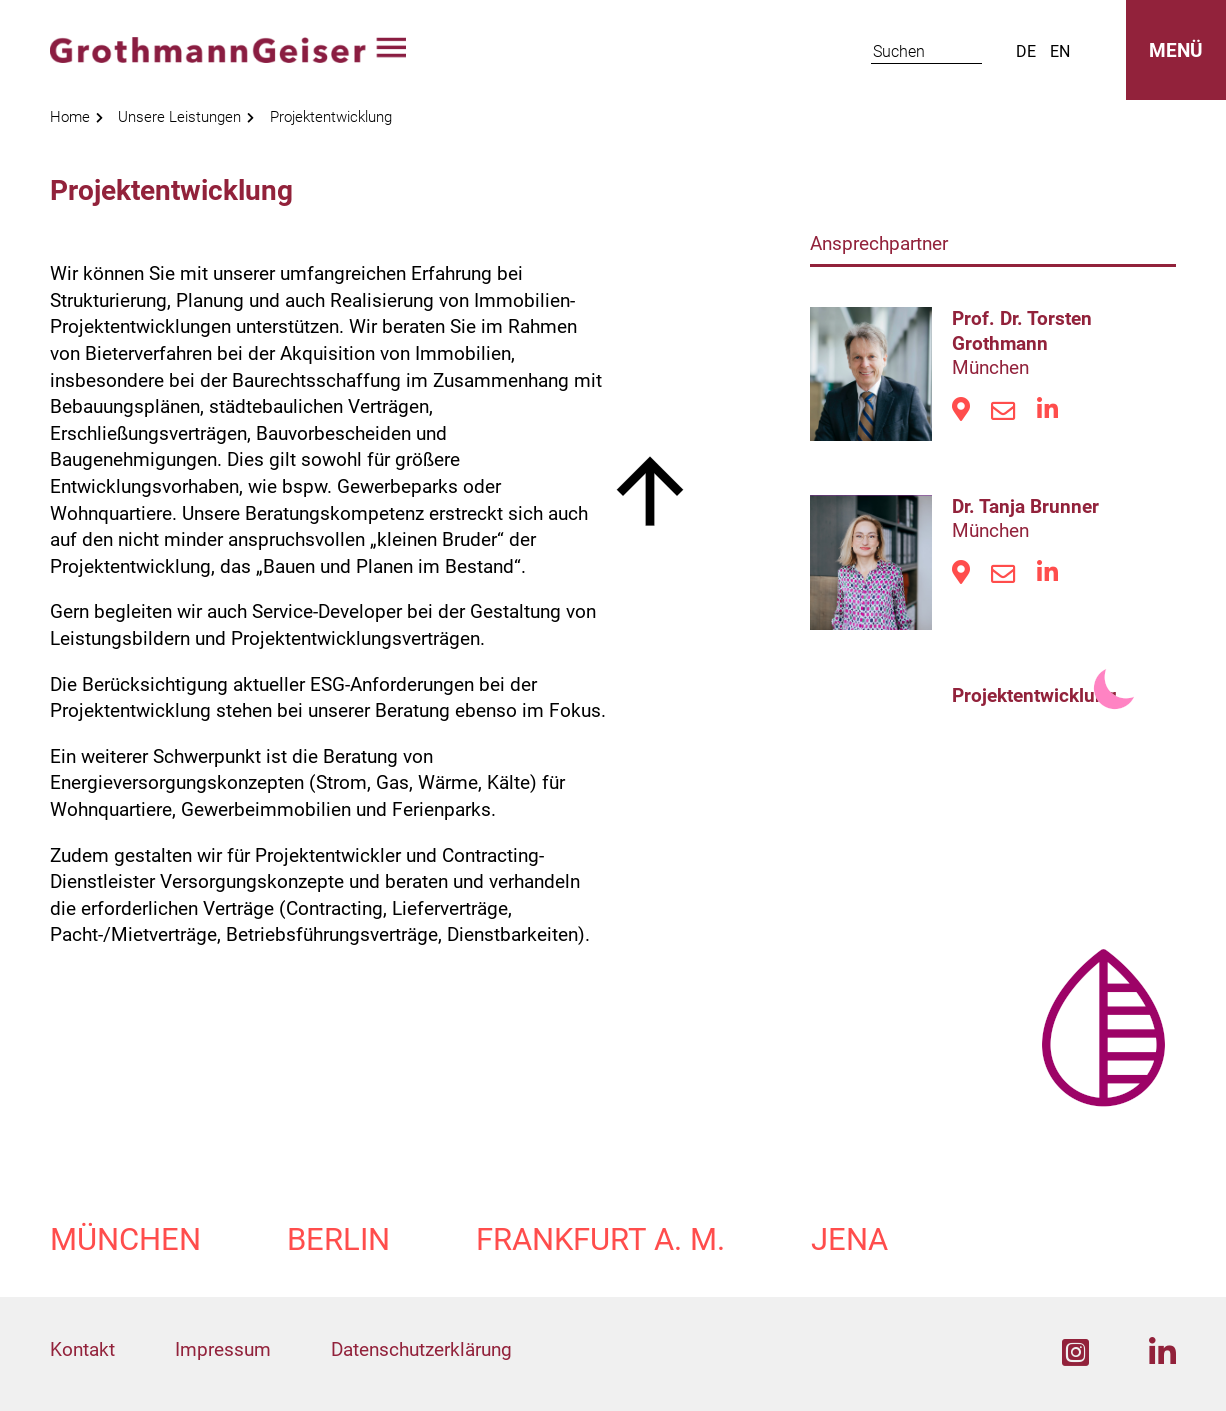 The width and height of the screenshot is (1226, 1411). Describe the element at coordinates (650, 492) in the screenshot. I see `scroll to top of page` at that location.